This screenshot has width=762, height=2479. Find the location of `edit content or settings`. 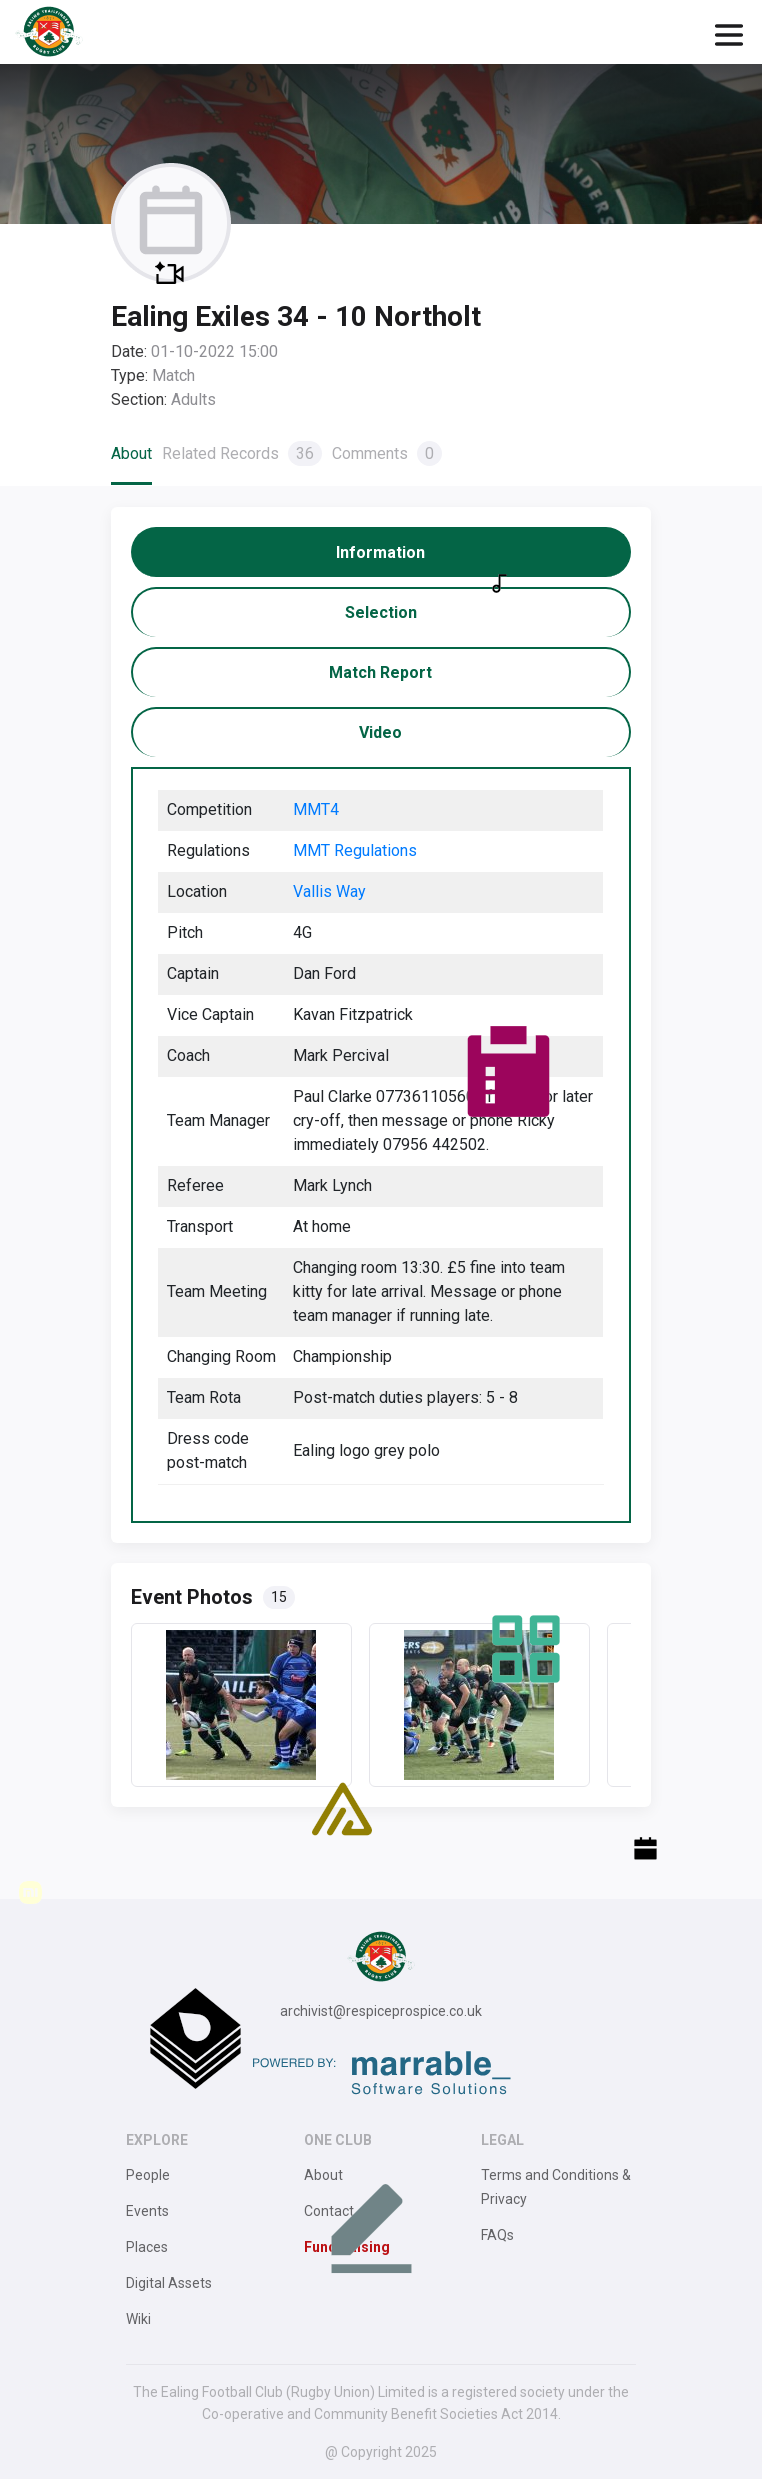

edit content or settings is located at coordinates (371, 2228).